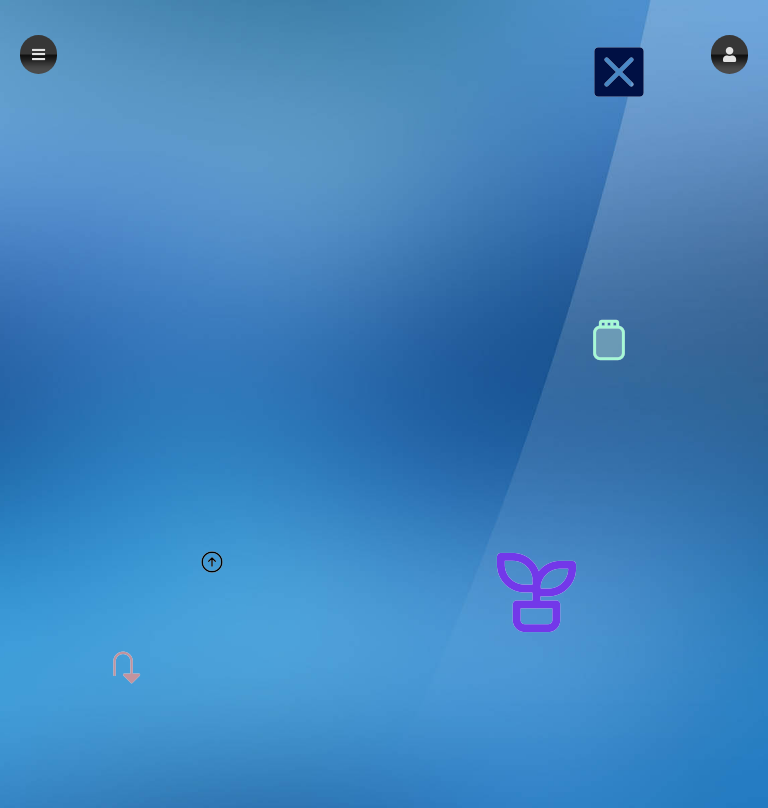 The image size is (768, 808). Describe the element at coordinates (619, 72) in the screenshot. I see `close or dismiss a window` at that location.